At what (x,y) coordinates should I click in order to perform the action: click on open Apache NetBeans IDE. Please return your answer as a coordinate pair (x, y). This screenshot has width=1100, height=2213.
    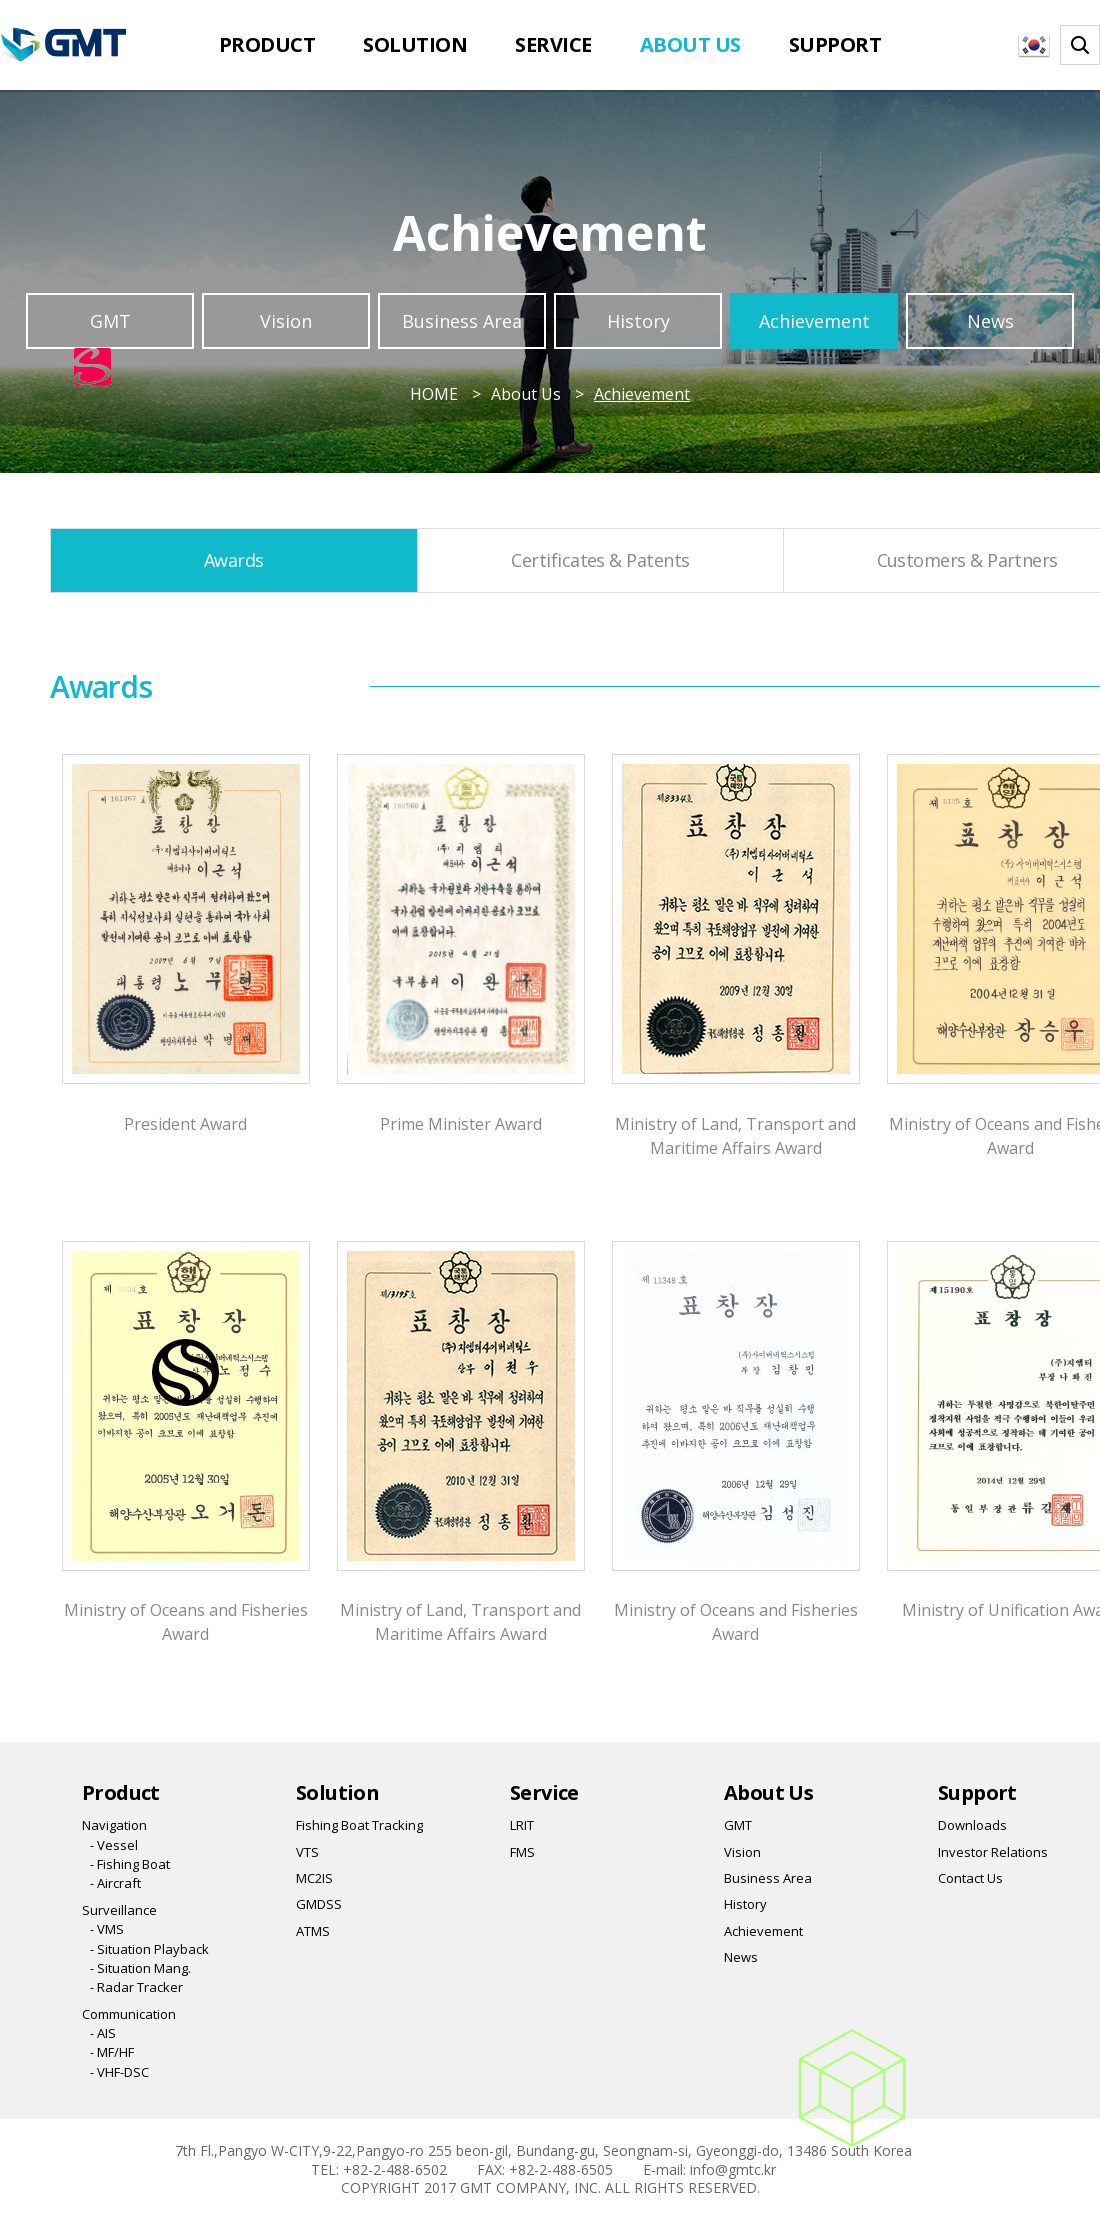
    Looking at the image, I should click on (852, 2088).